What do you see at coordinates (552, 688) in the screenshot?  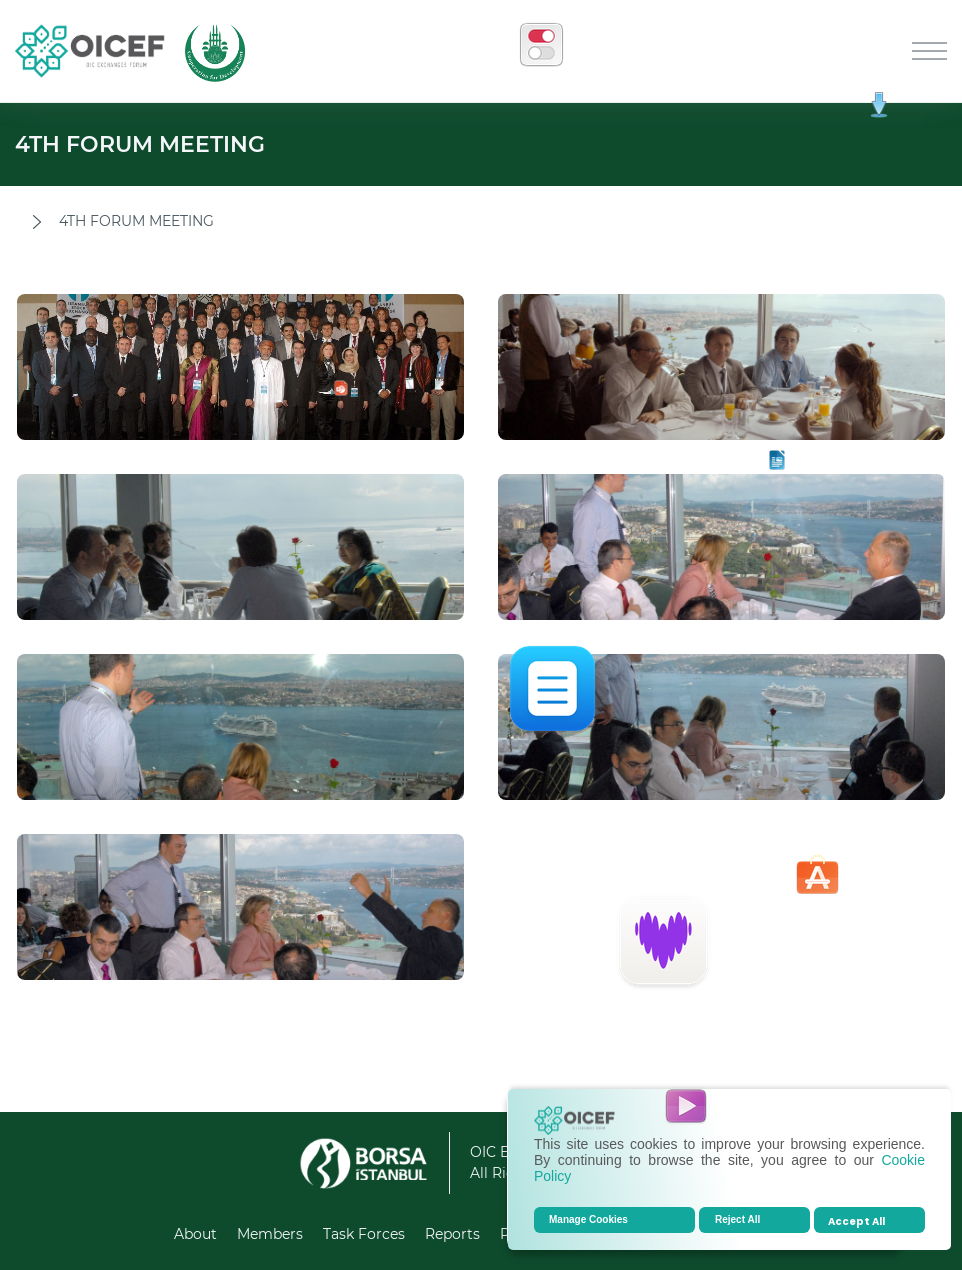 I see `open notes or documents app` at bounding box center [552, 688].